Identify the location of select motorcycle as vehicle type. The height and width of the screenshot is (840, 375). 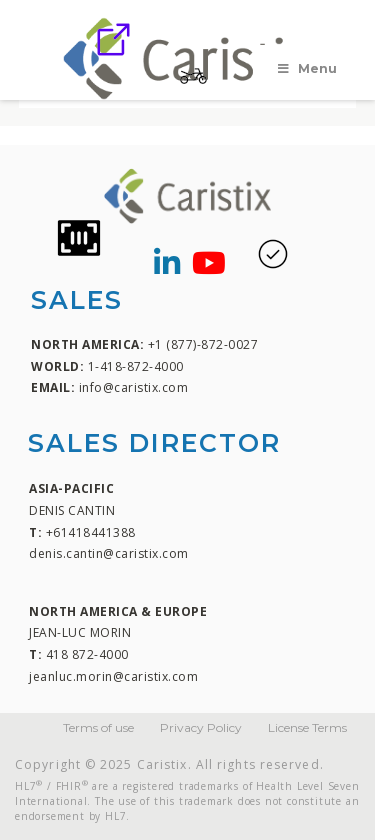
(193, 76).